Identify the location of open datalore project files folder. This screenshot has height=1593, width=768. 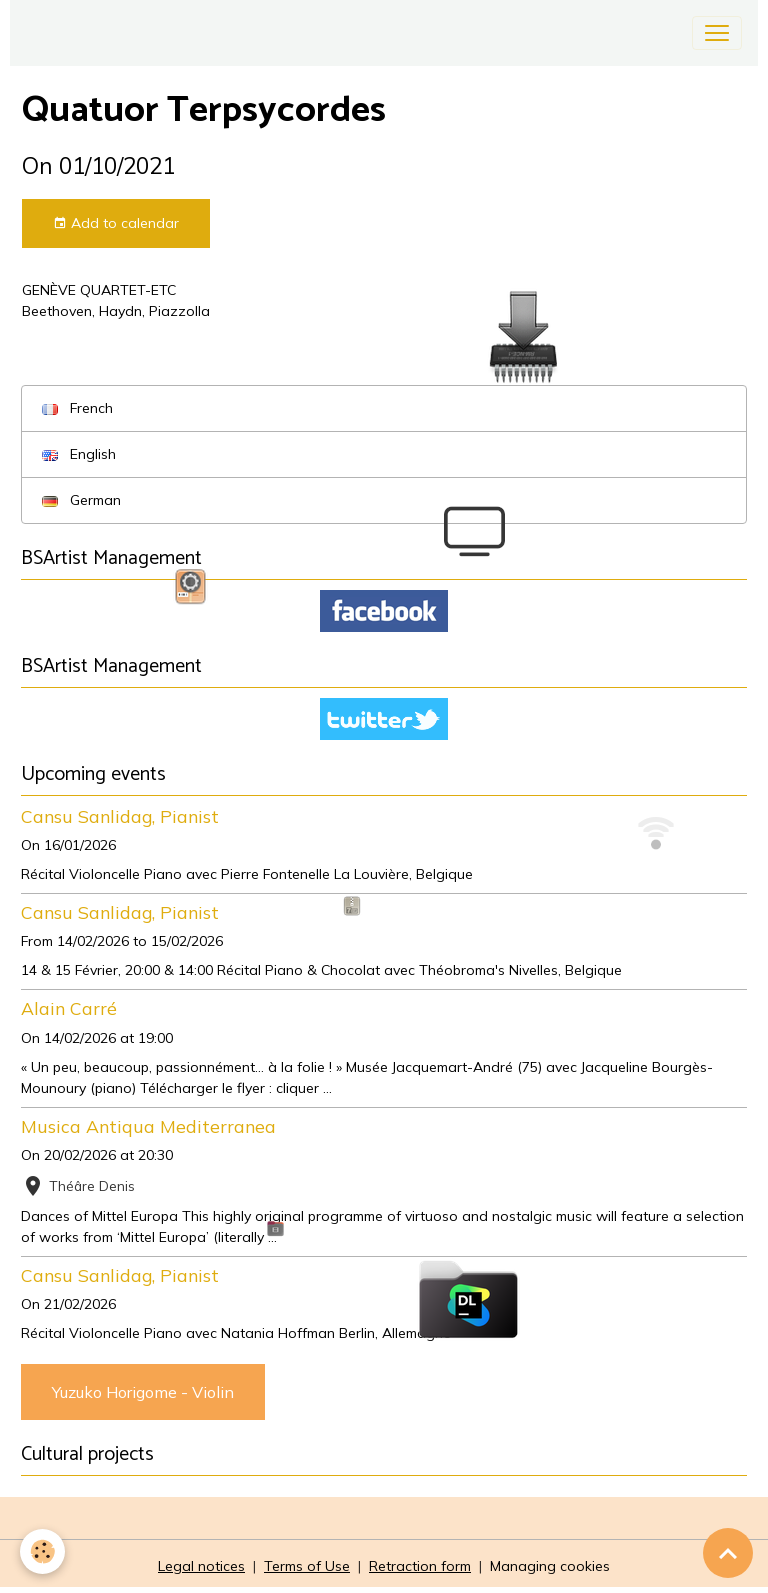
(468, 1302).